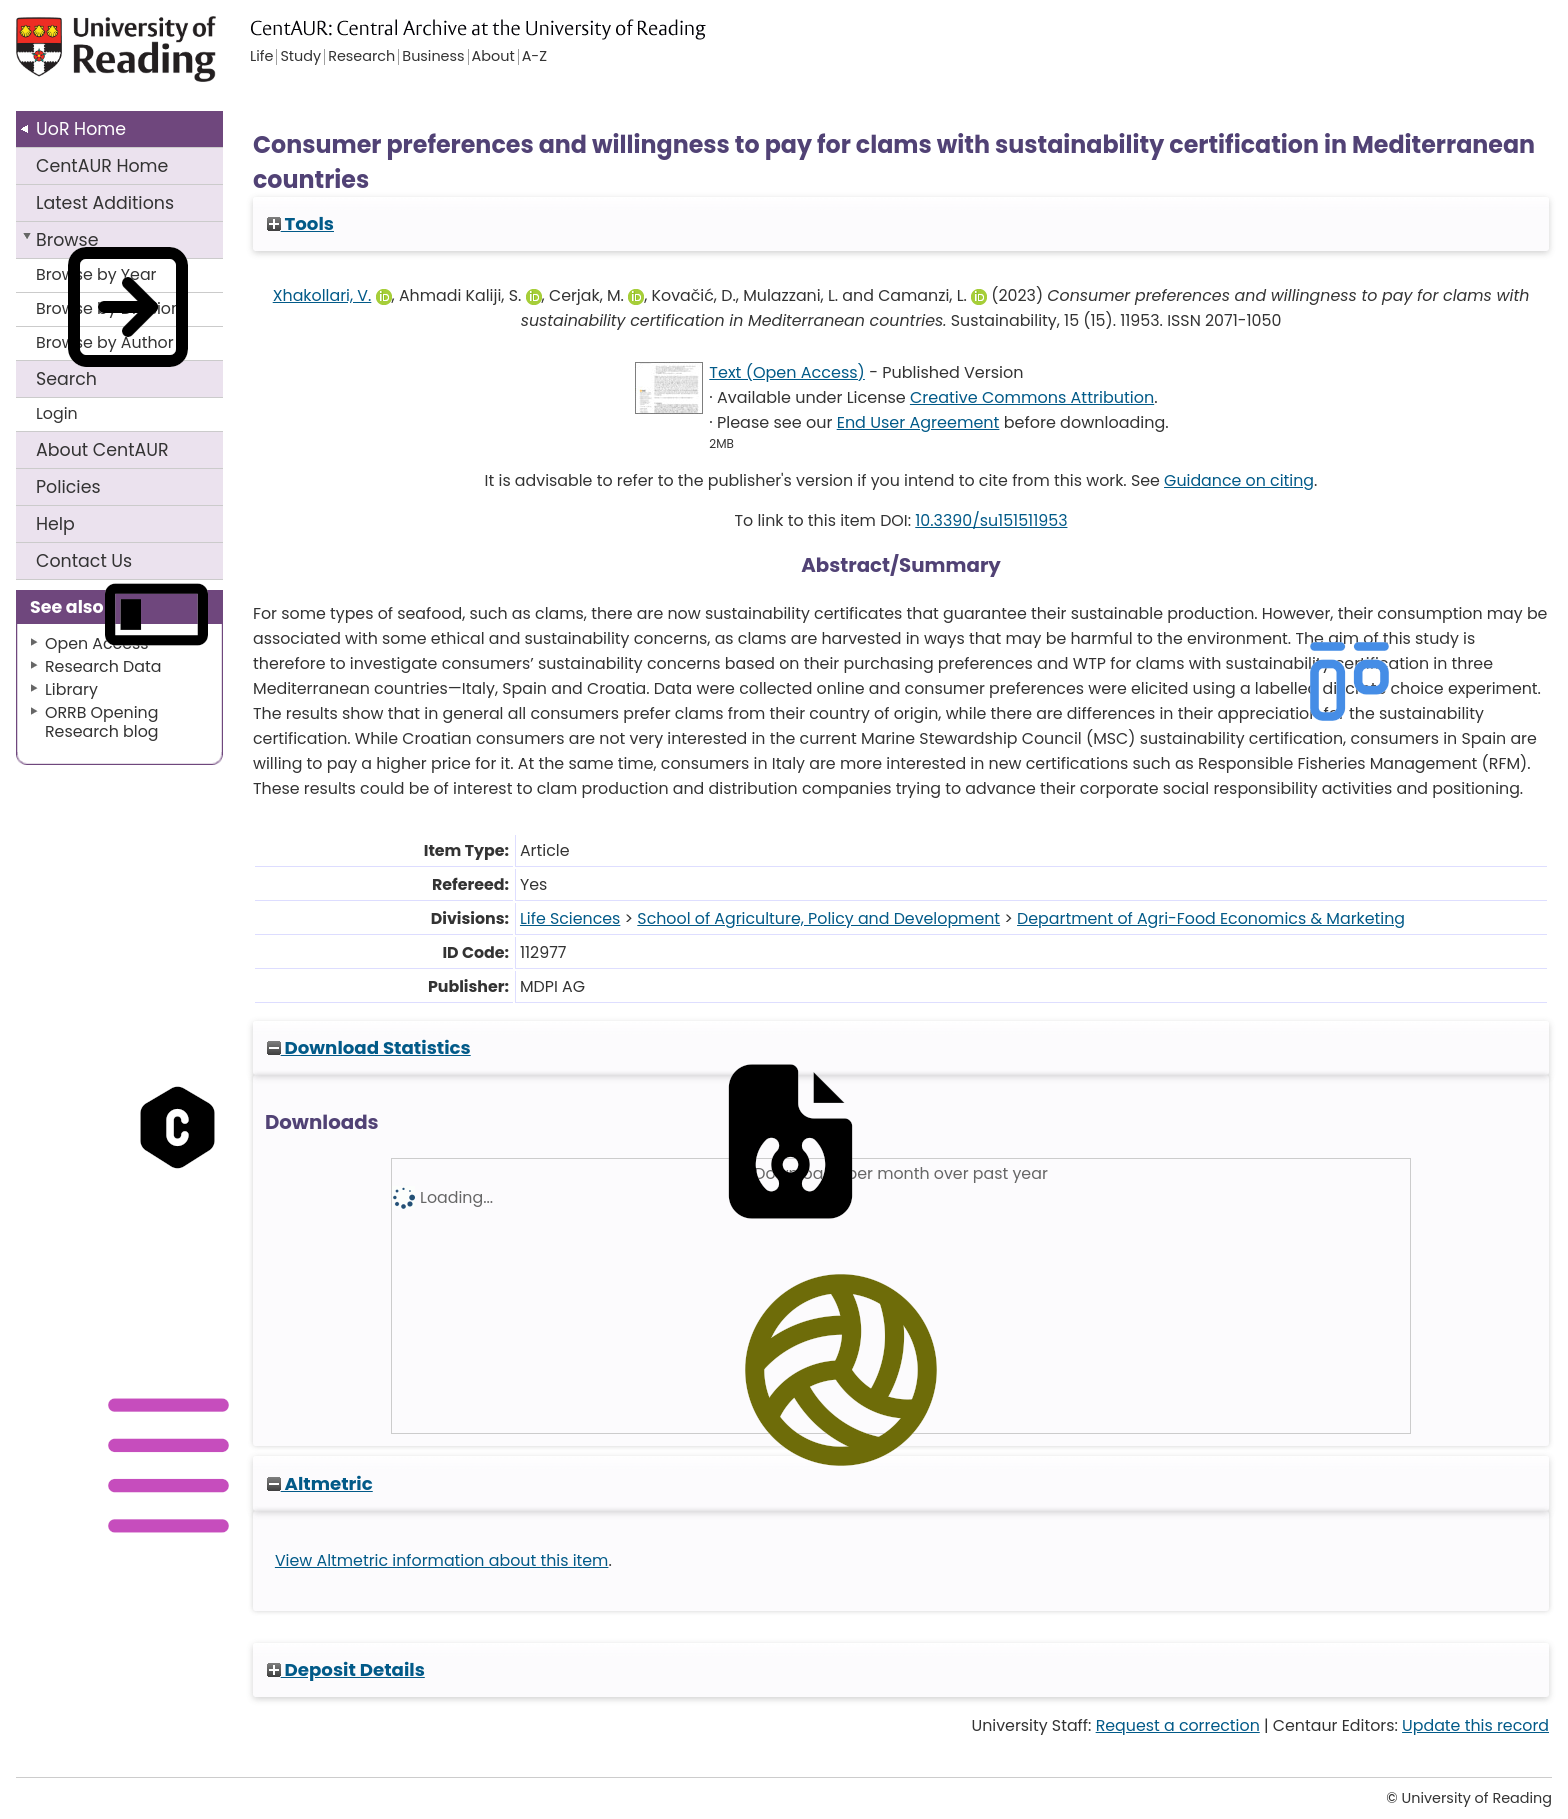 The width and height of the screenshot is (1568, 1819). What do you see at coordinates (177, 1127) in the screenshot?
I see `indicates a "C" category or classification level` at bounding box center [177, 1127].